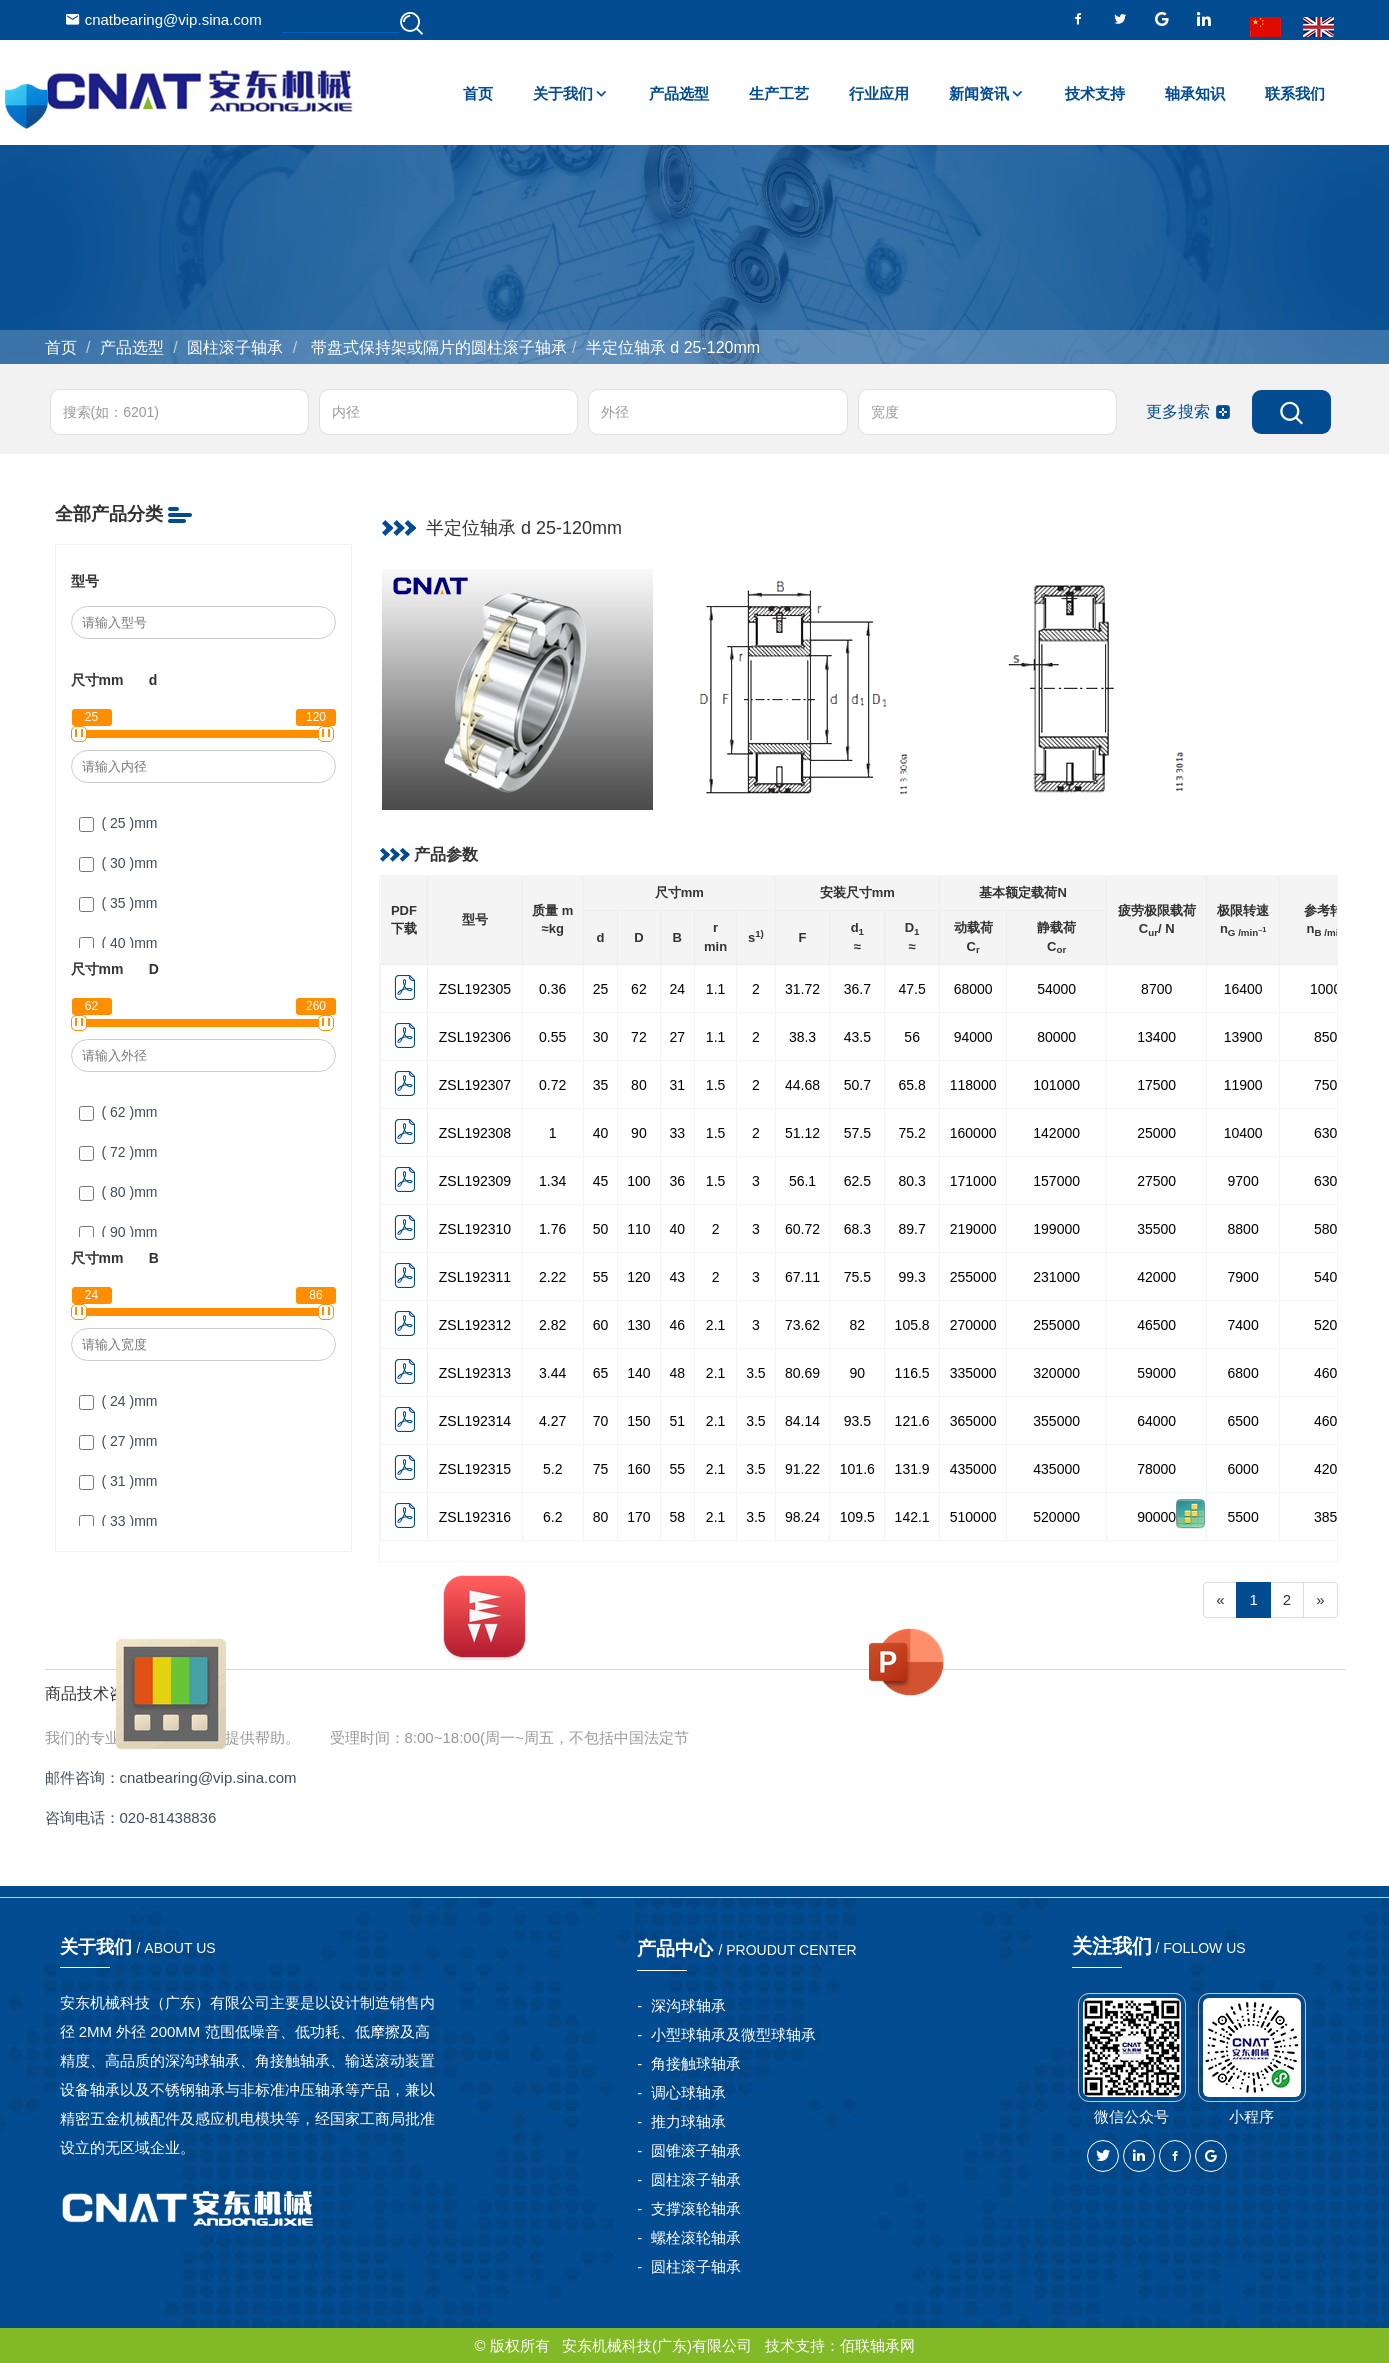 The width and height of the screenshot is (1389, 2363). I want to click on open microsoft powertoys application, so click(171, 1694).